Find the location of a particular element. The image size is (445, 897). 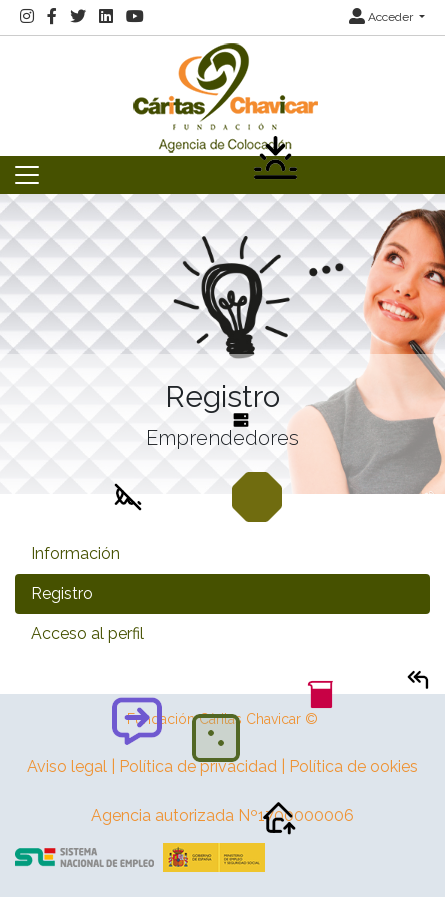

access experimental or beta features is located at coordinates (320, 694).